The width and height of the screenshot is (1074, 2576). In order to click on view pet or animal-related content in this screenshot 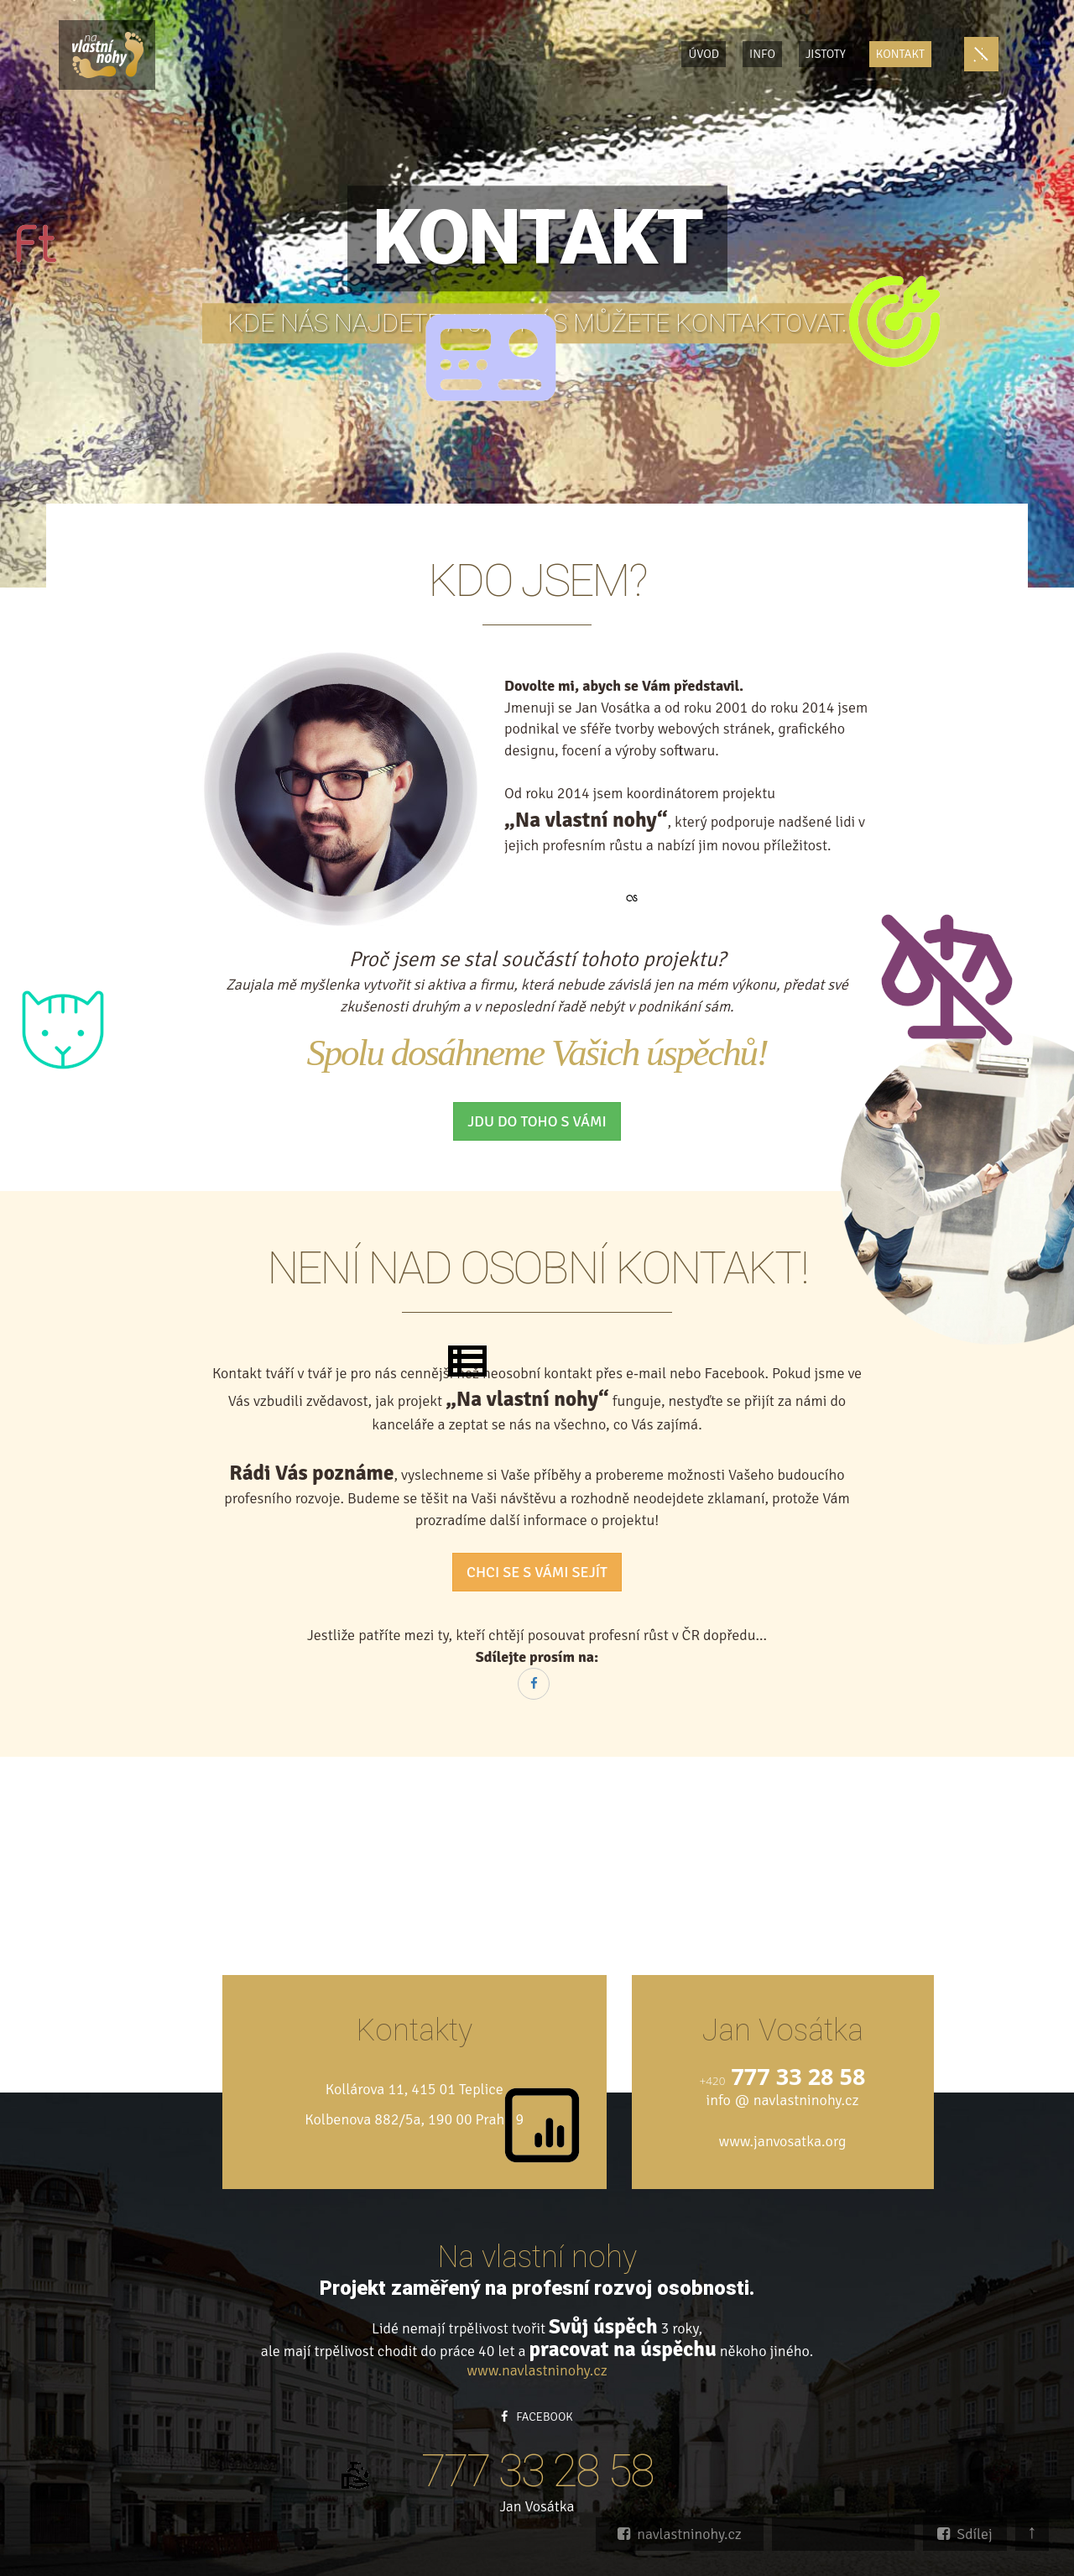, I will do `click(63, 1028)`.